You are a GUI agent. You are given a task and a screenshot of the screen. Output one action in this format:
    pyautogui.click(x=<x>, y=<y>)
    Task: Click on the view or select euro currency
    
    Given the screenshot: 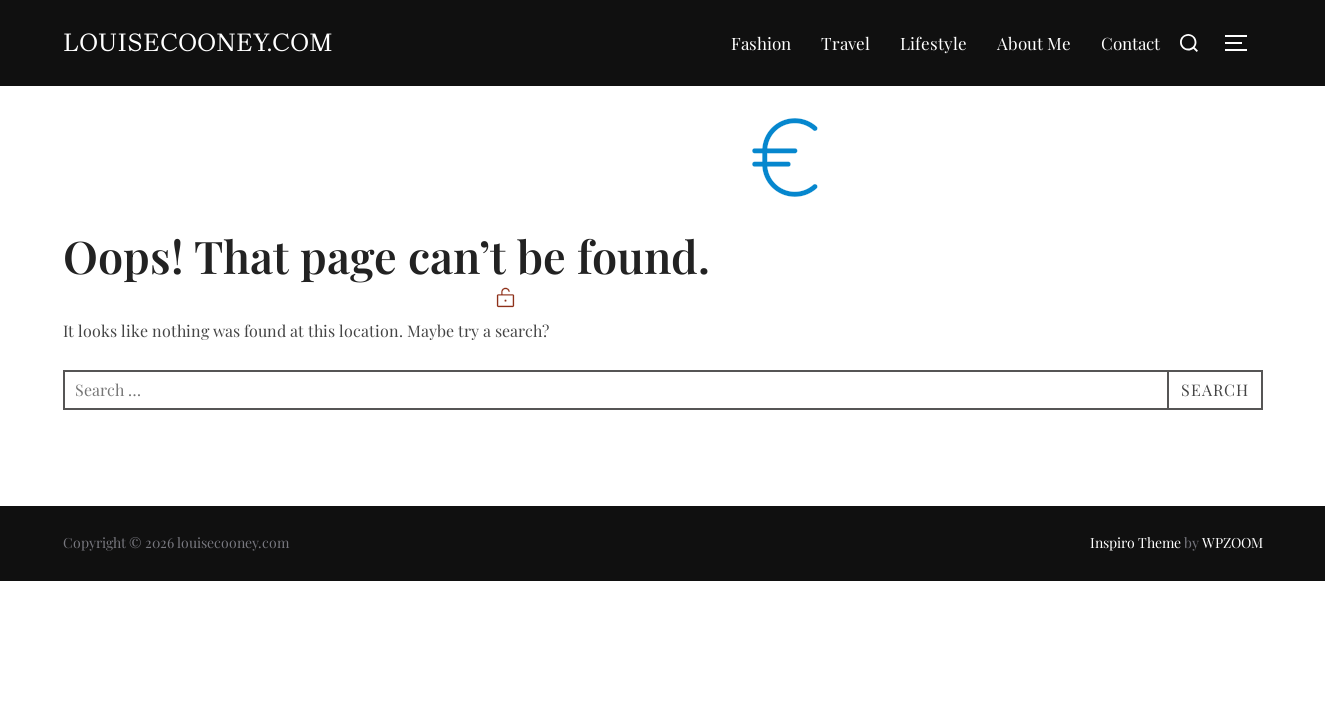 What is the action you would take?
    pyautogui.click(x=791, y=157)
    